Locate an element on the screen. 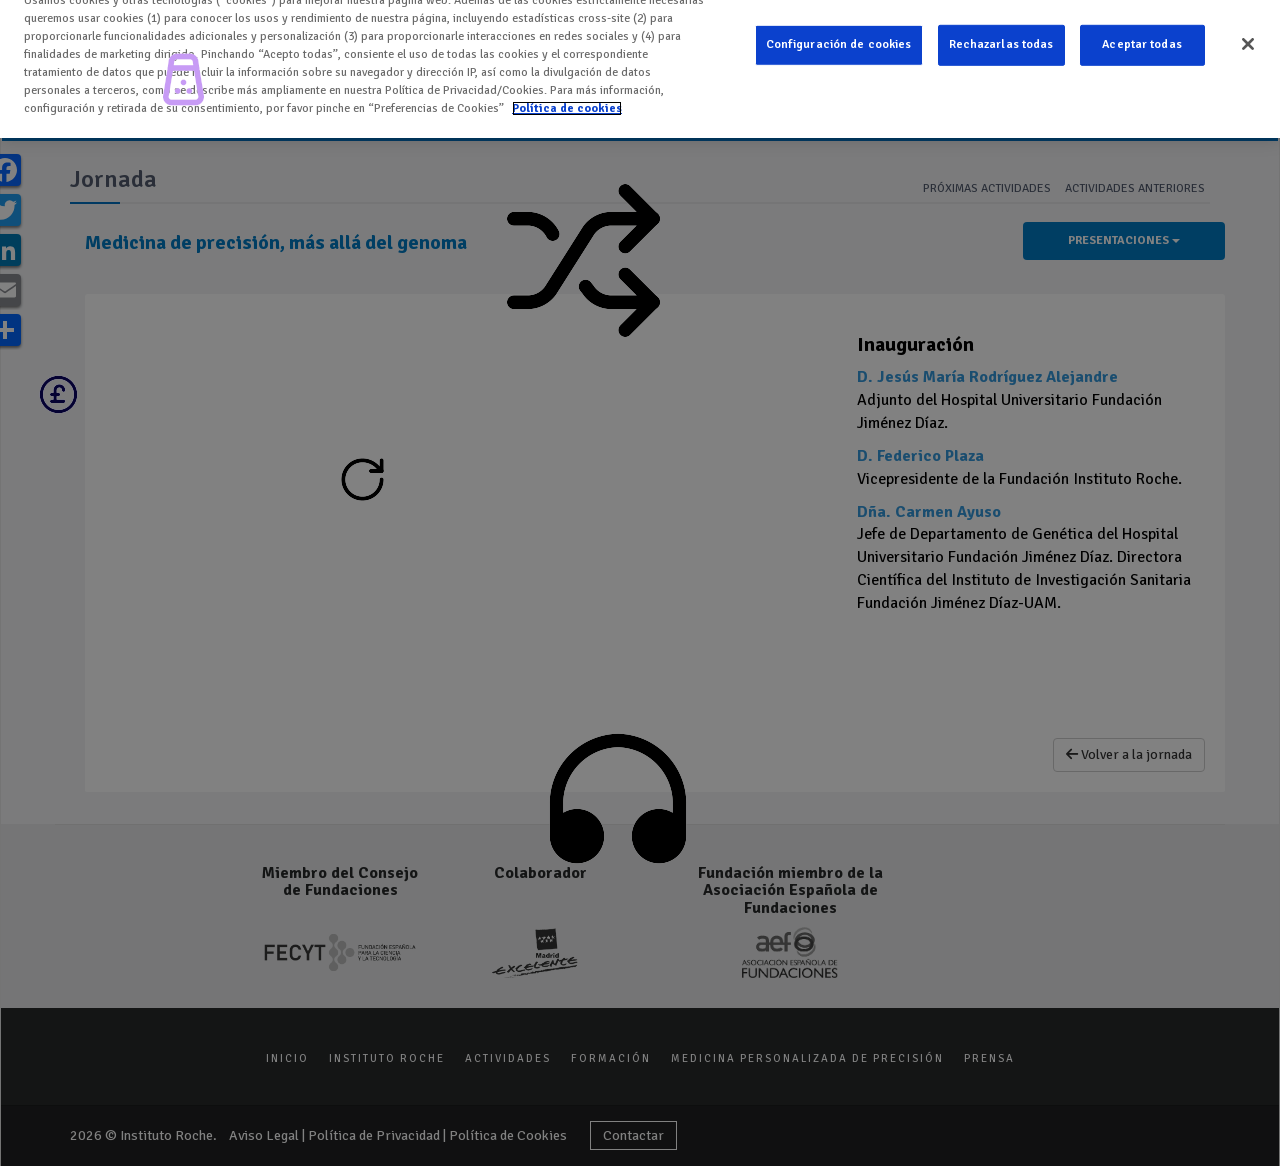  listen to audio or music is located at coordinates (618, 802).